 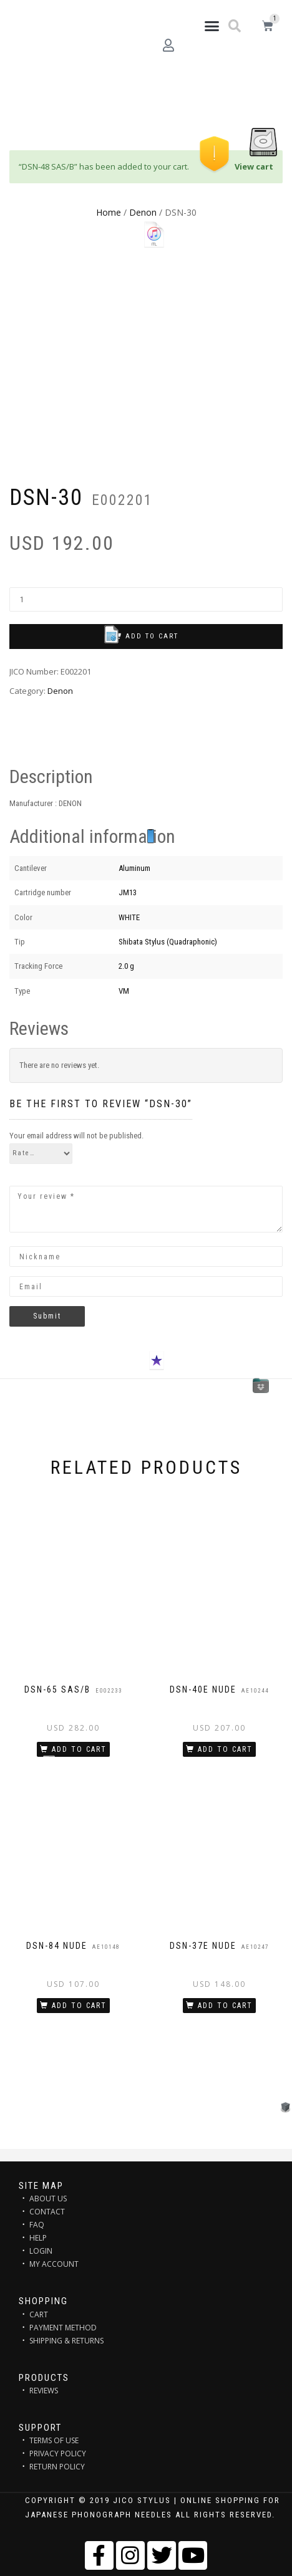 What do you see at coordinates (285, 2107) in the screenshot?
I see `access Xsan storage area network settings` at bounding box center [285, 2107].